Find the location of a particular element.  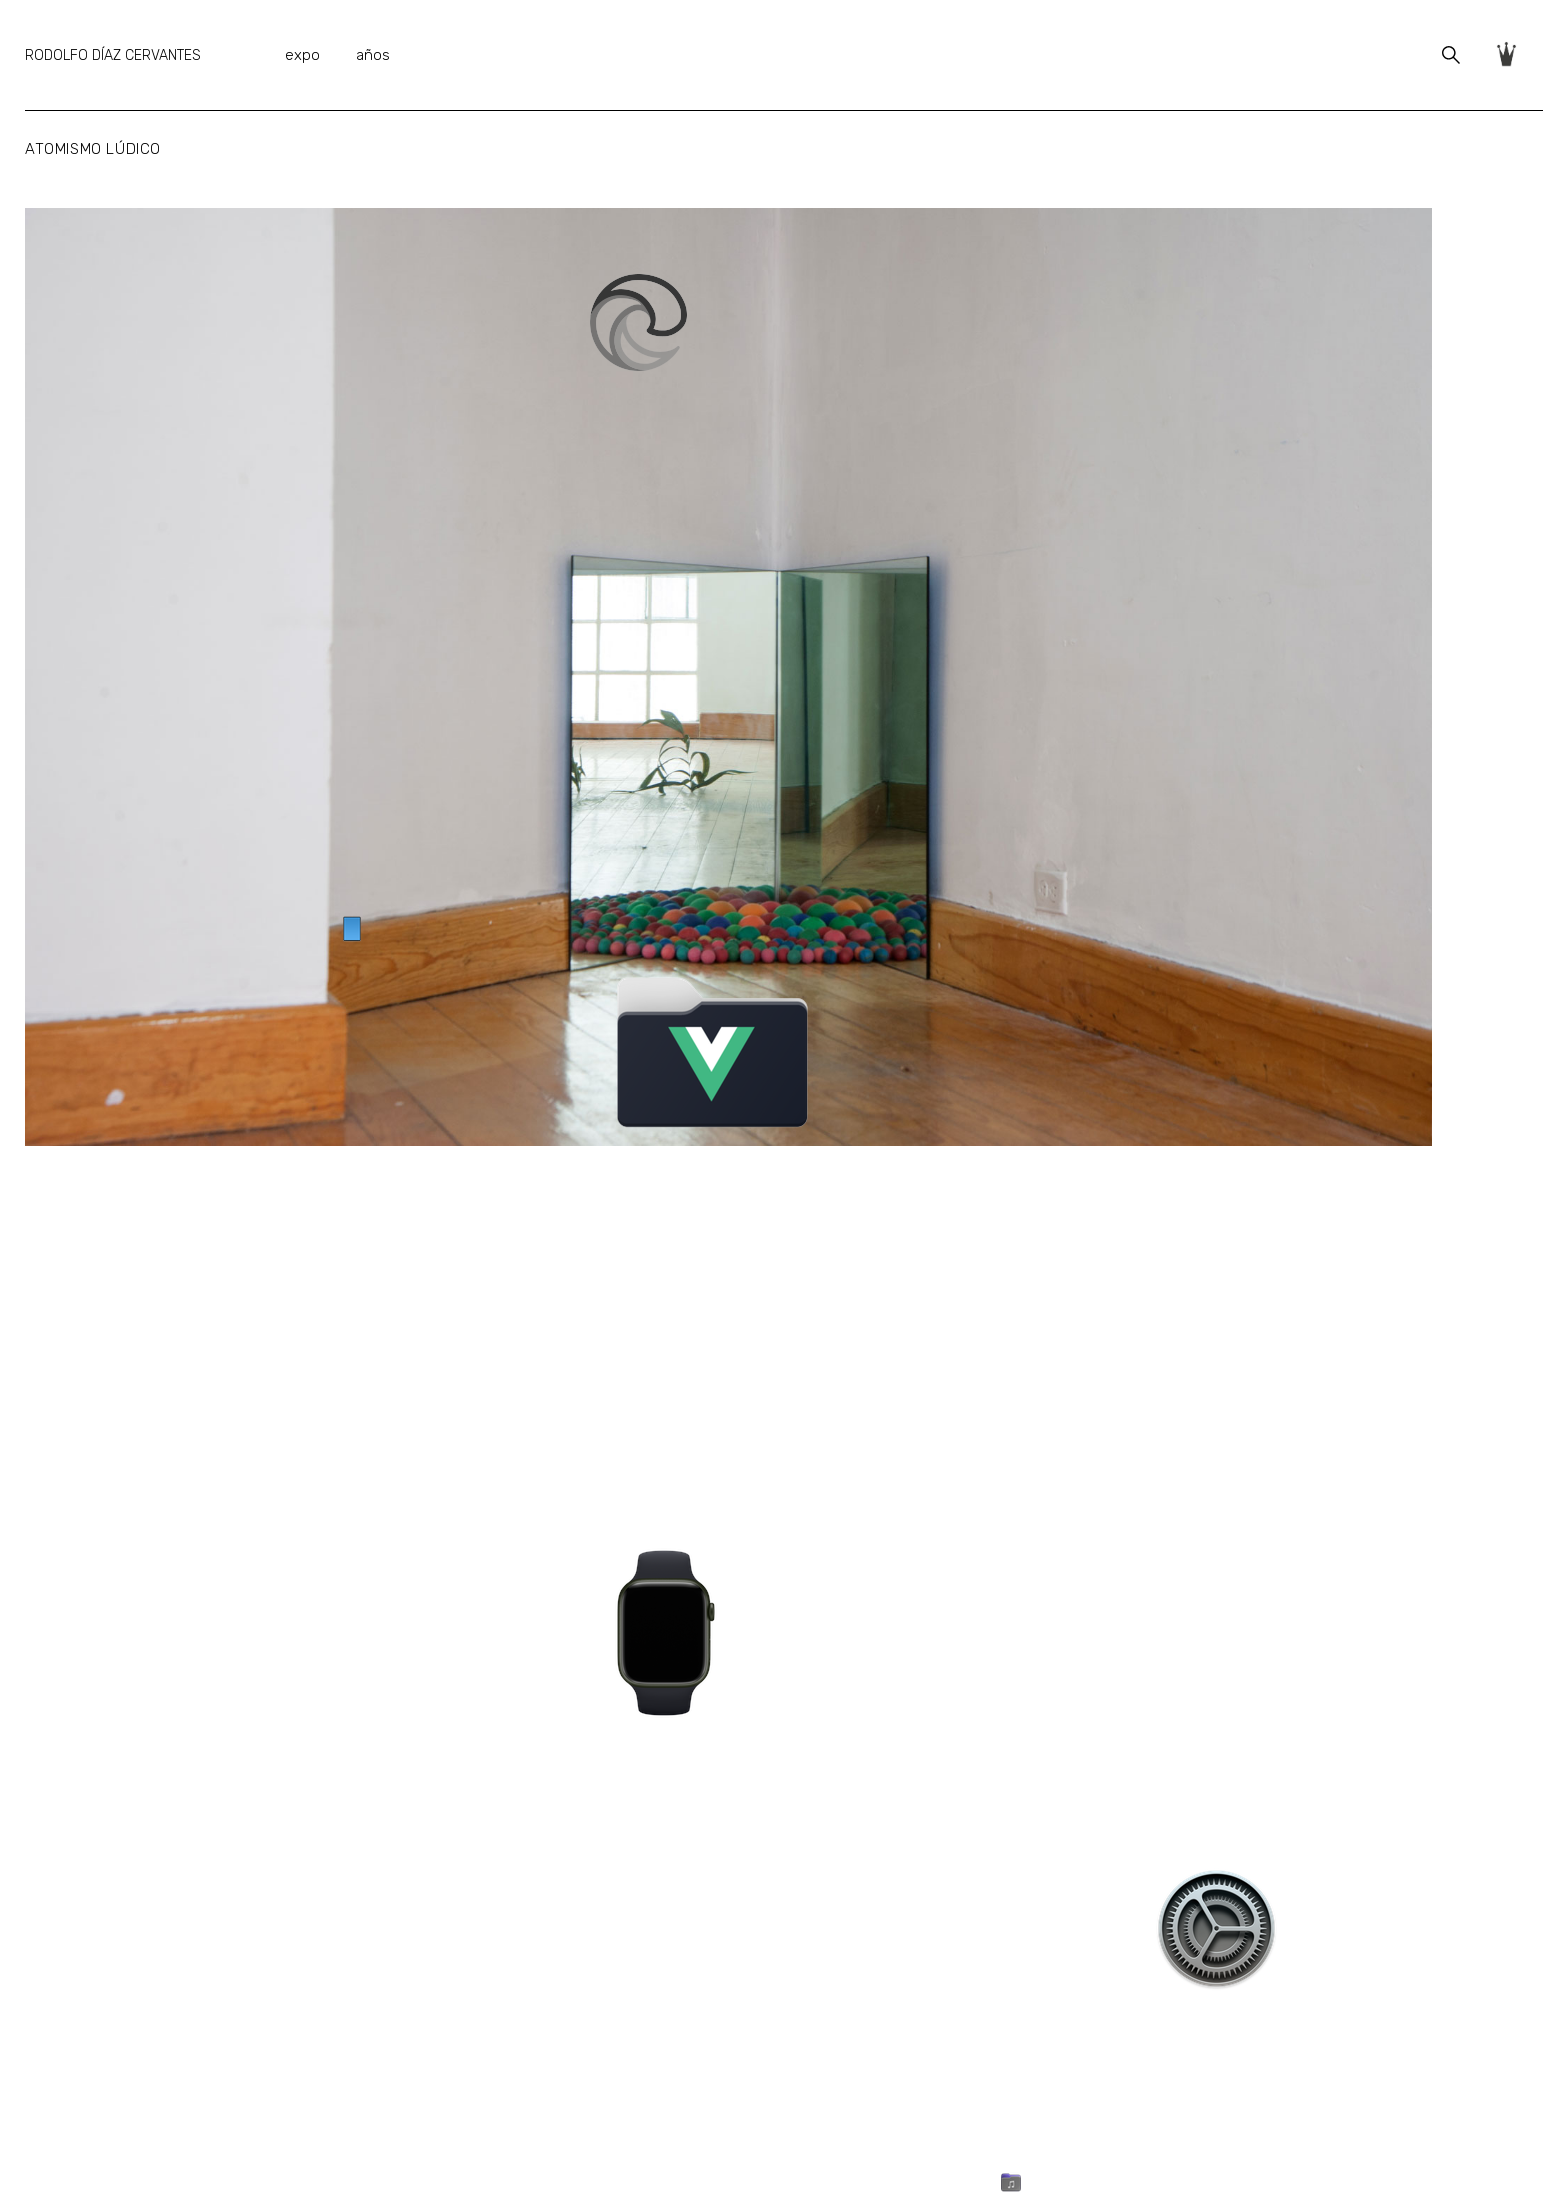

open folder containing vue.js project files is located at coordinates (711, 1057).